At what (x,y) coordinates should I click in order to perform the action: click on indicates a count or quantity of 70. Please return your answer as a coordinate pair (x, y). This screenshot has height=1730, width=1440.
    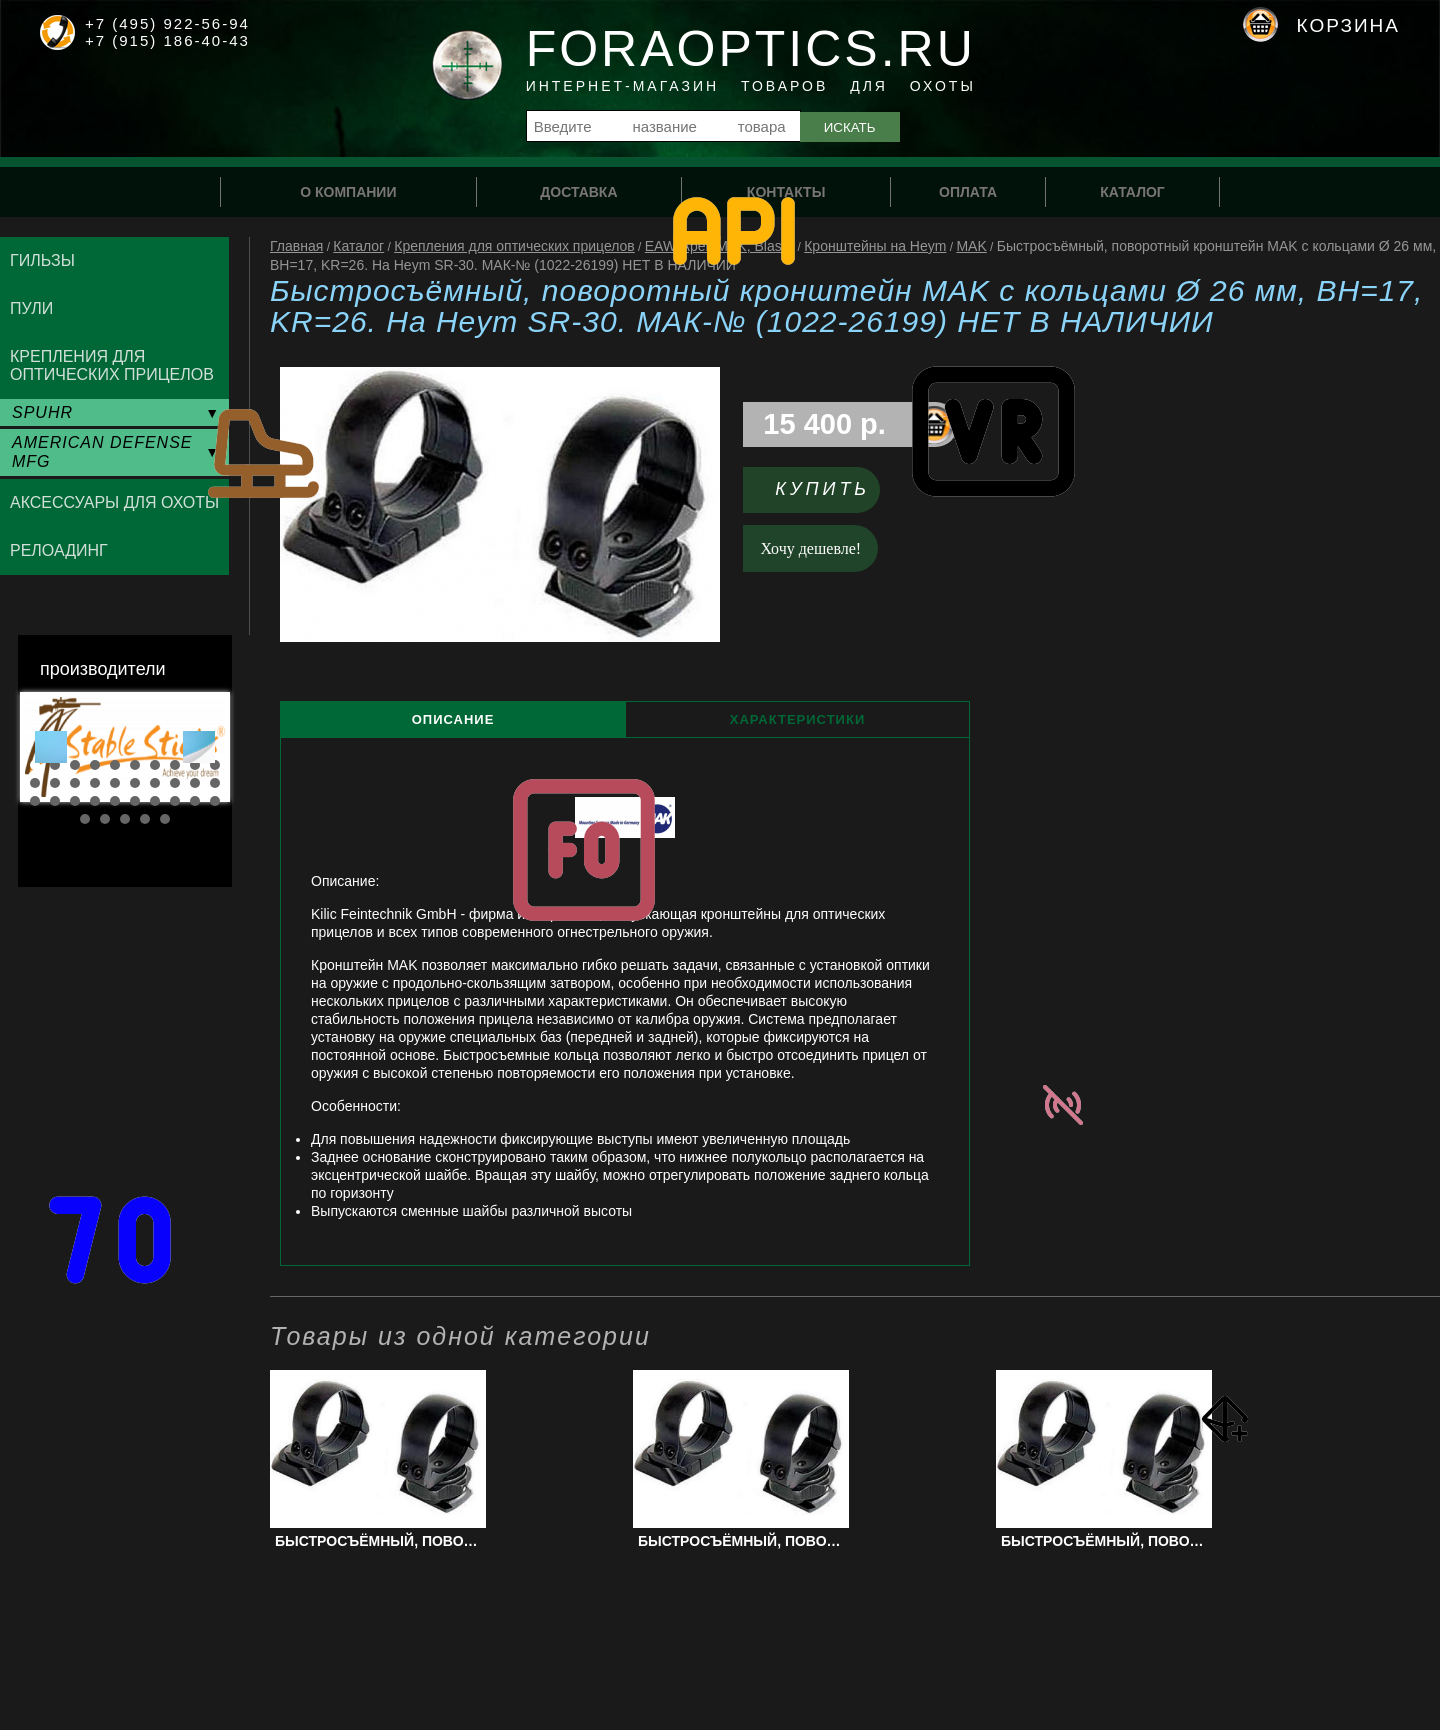
    Looking at the image, I should click on (110, 1240).